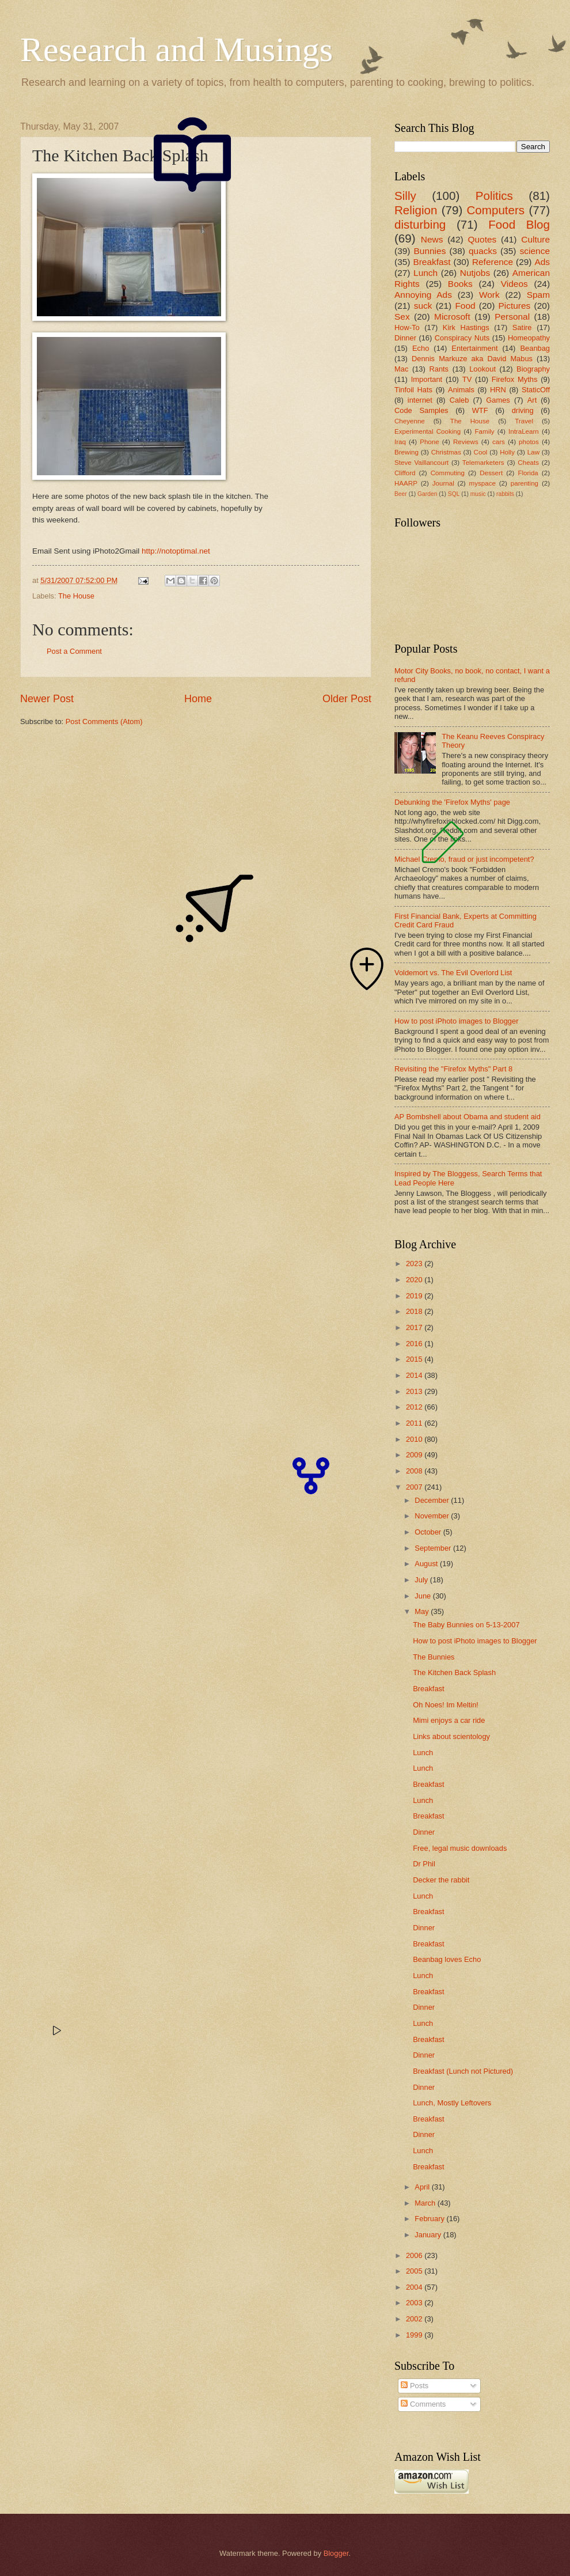 The image size is (570, 2576). I want to click on fork a repository or branch, so click(311, 1476).